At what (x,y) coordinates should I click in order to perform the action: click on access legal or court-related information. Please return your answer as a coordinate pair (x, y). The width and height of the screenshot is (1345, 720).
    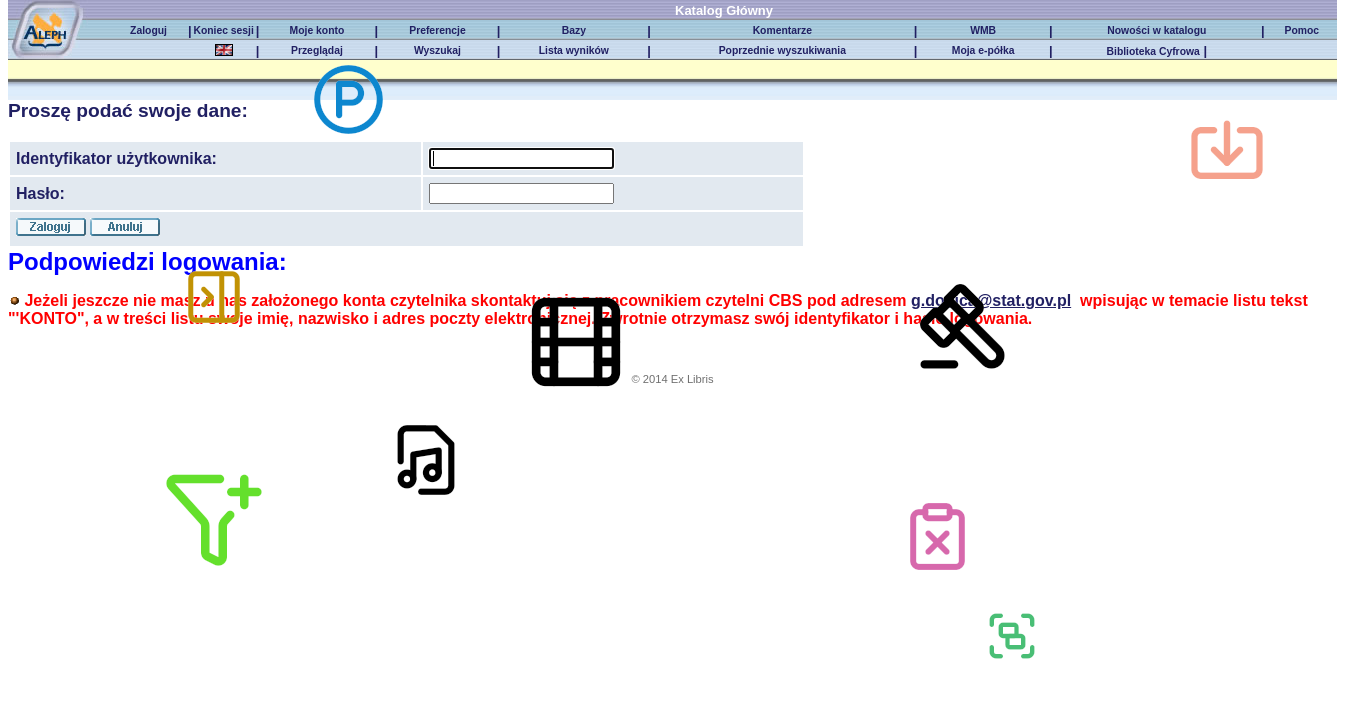
    Looking at the image, I should click on (962, 326).